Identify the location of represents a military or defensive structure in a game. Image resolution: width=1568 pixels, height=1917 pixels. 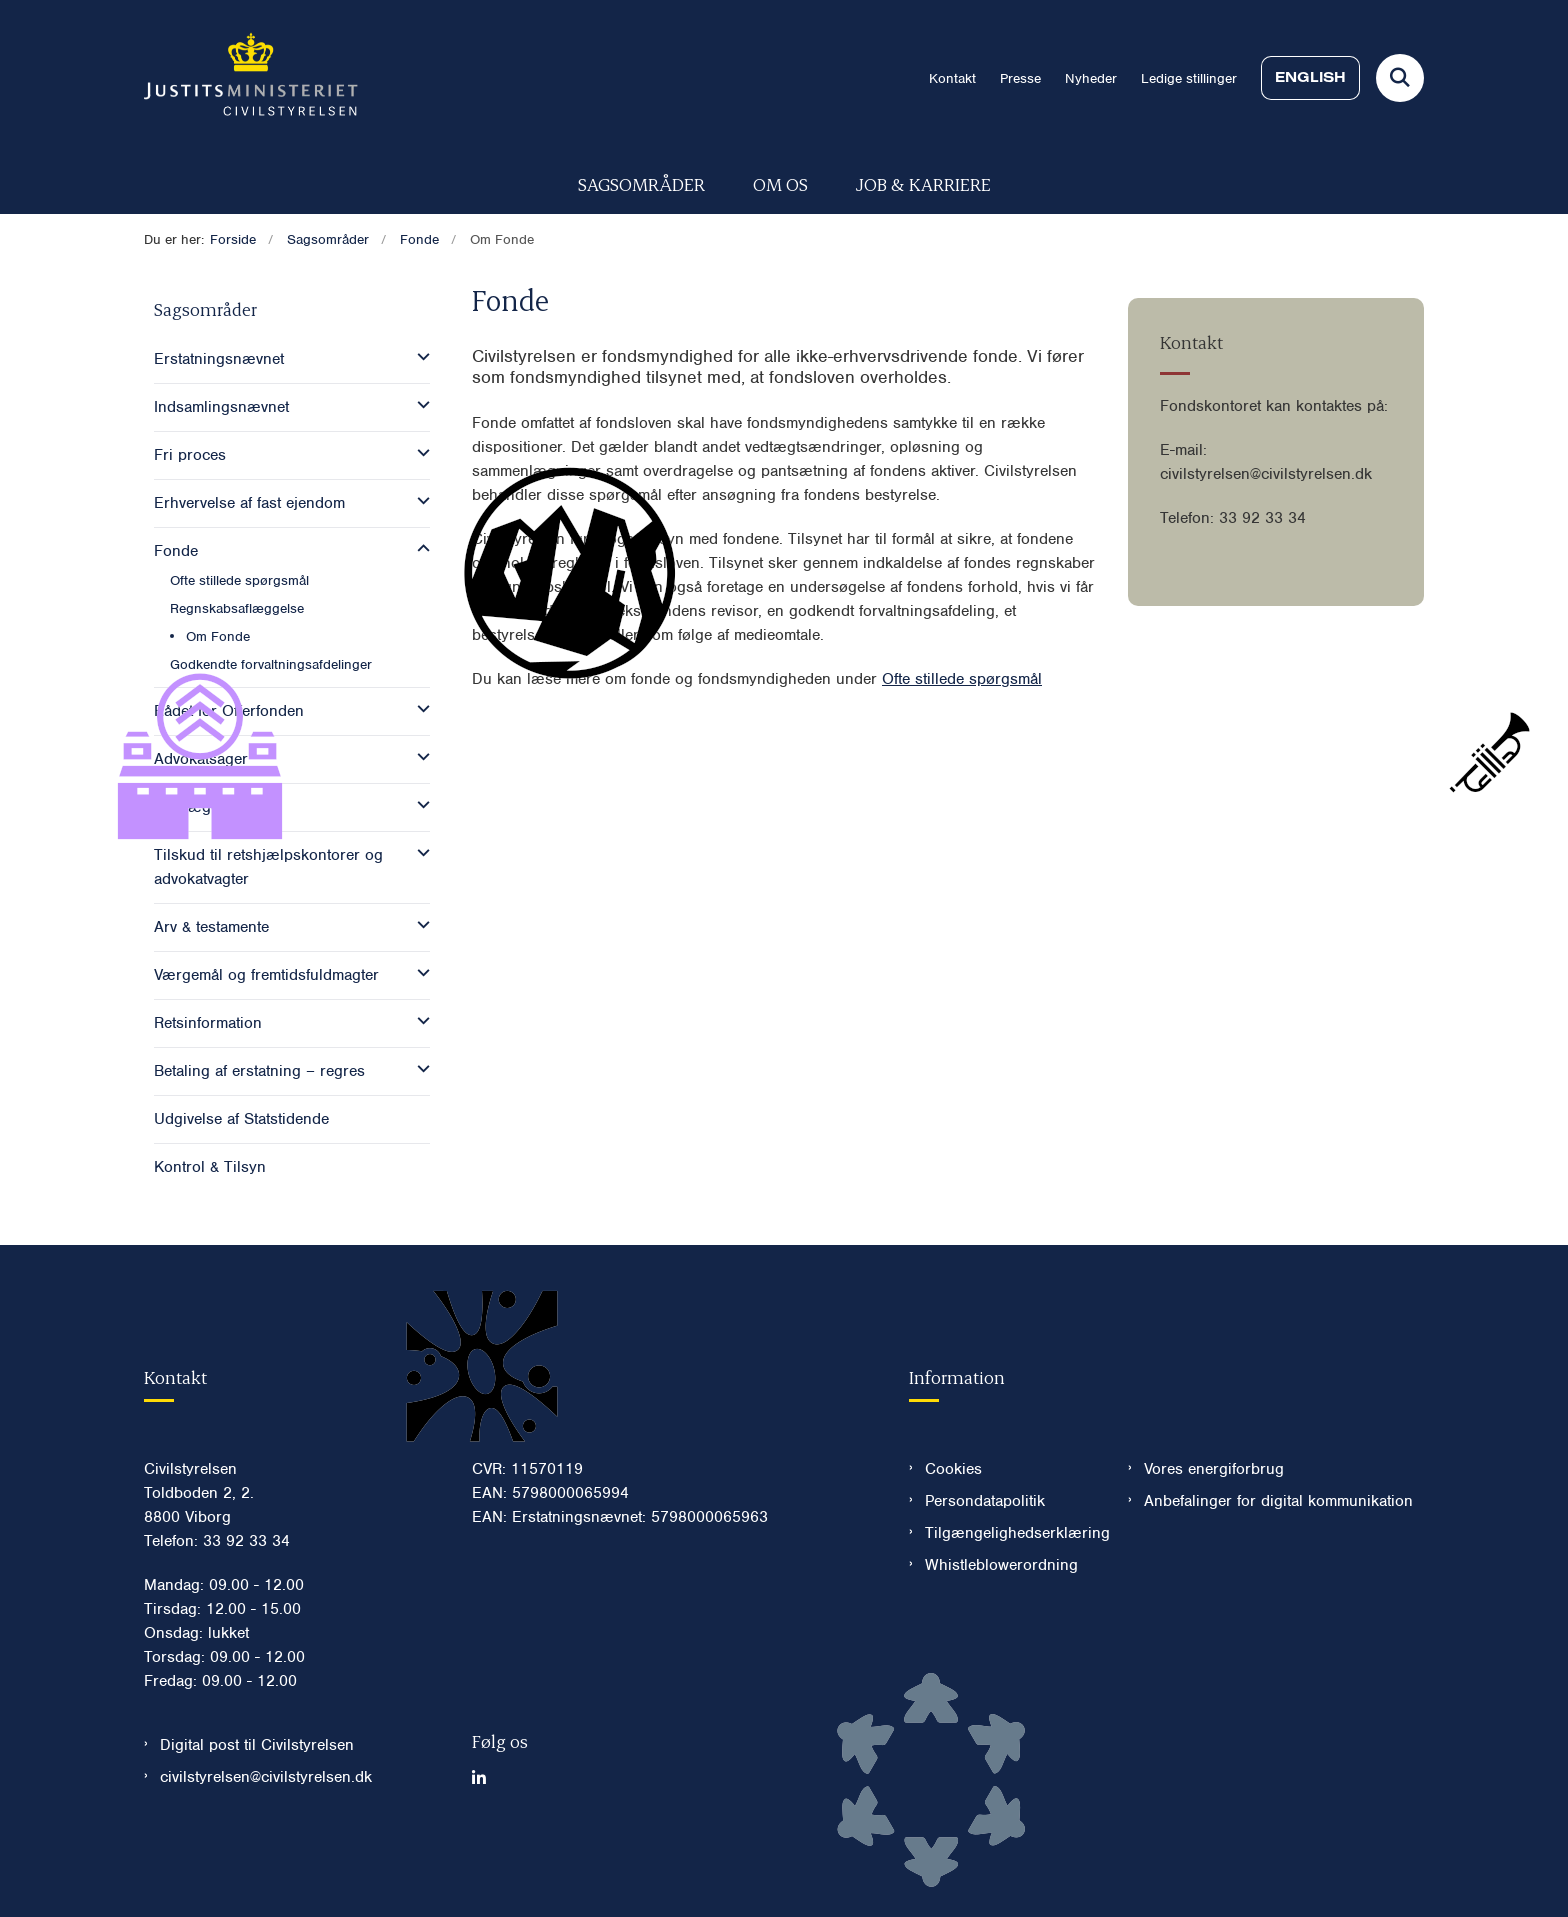
(200, 757).